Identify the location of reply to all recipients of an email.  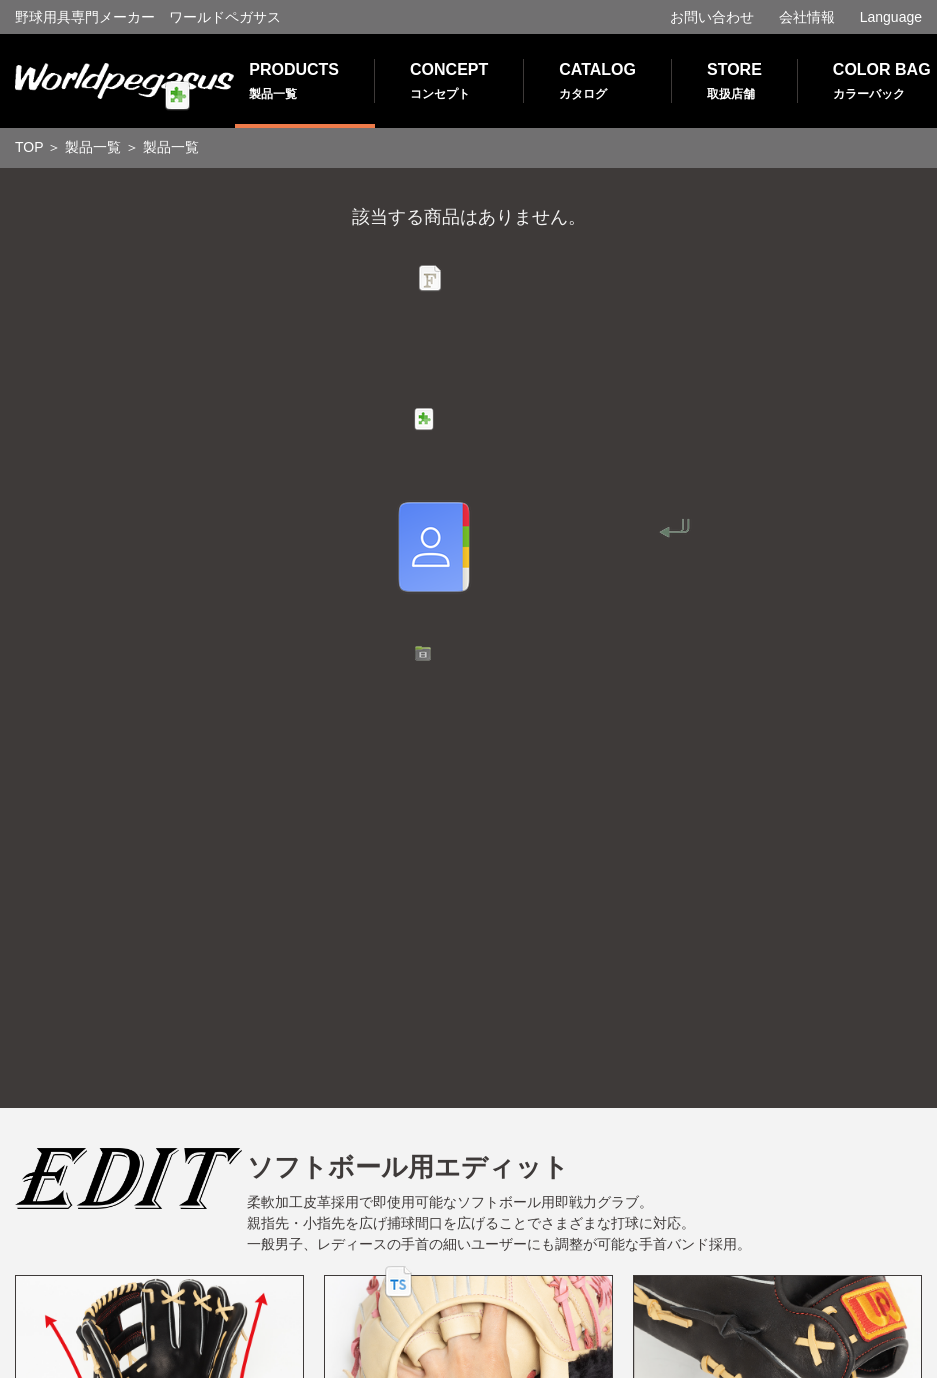
(674, 528).